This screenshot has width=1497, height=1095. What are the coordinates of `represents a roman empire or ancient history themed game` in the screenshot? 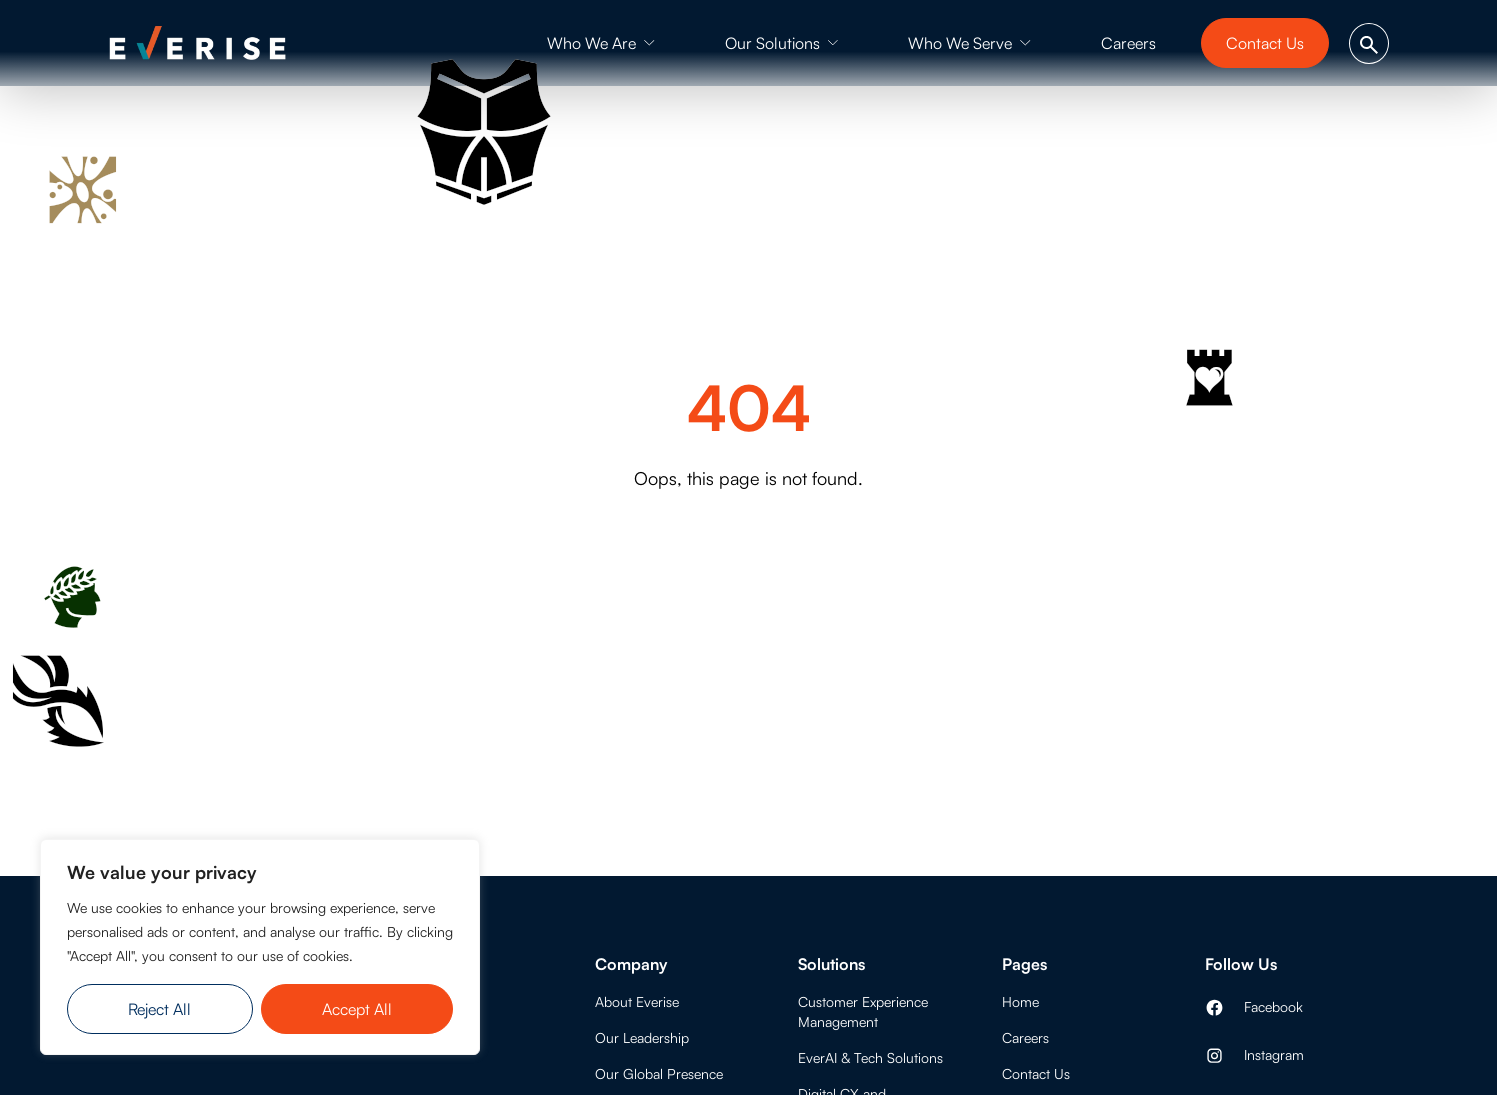 It's located at (73, 596).